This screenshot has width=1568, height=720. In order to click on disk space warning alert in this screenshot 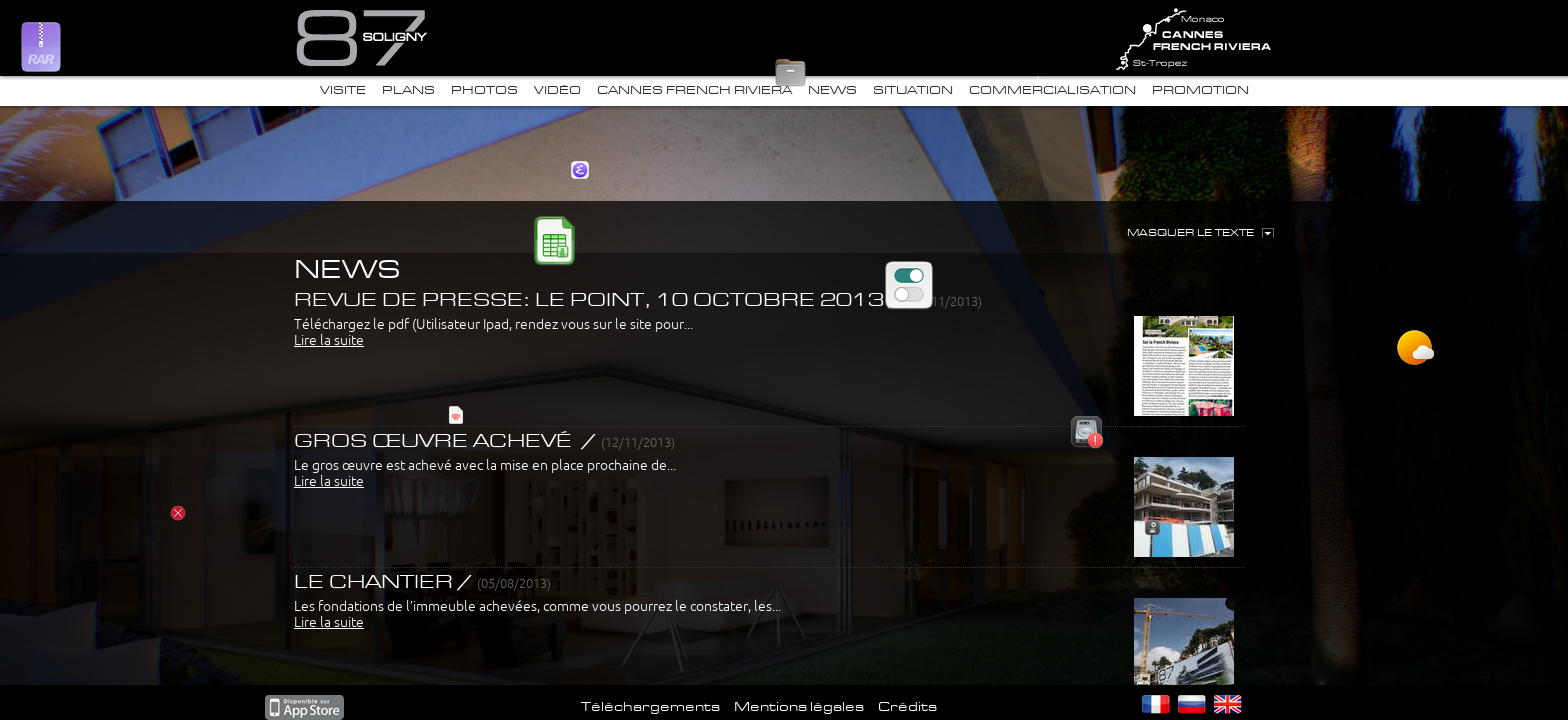, I will do `click(1086, 431)`.